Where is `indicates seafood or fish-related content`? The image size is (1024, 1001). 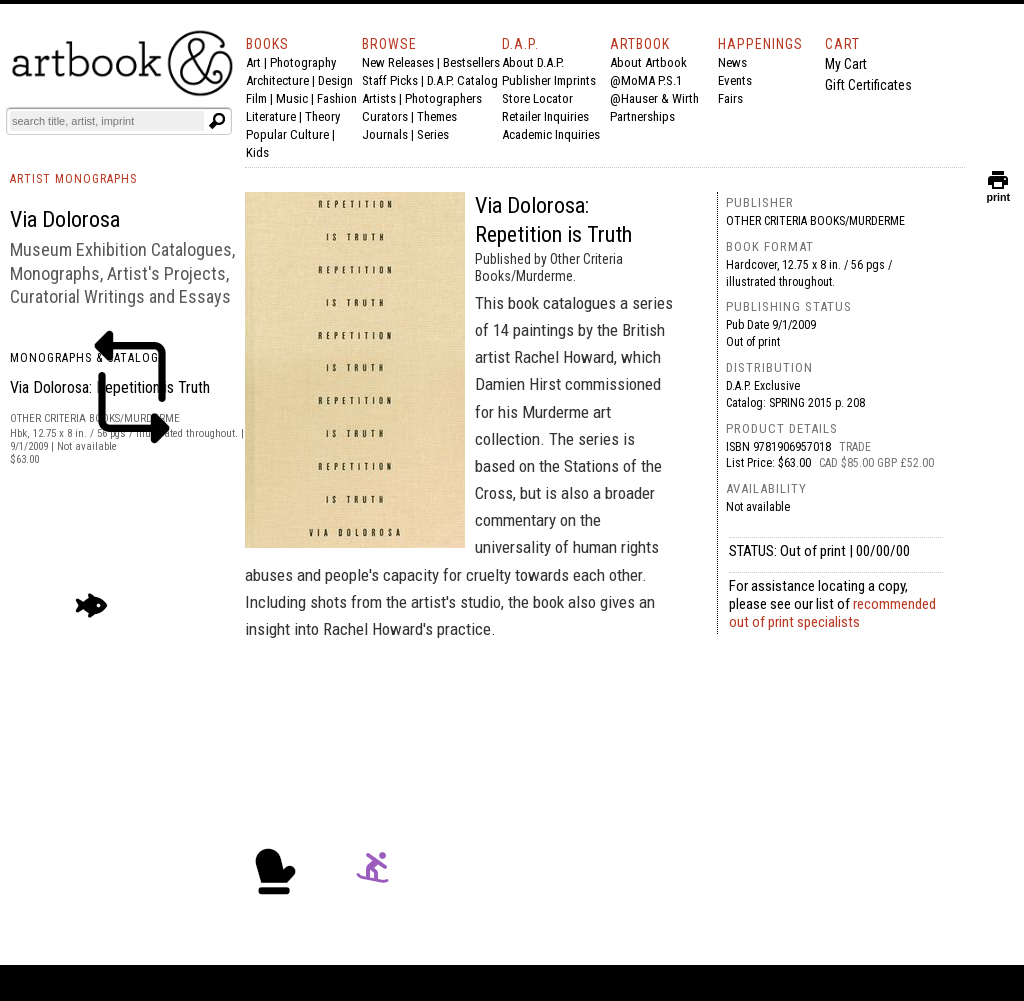 indicates seafood or fish-related content is located at coordinates (91, 605).